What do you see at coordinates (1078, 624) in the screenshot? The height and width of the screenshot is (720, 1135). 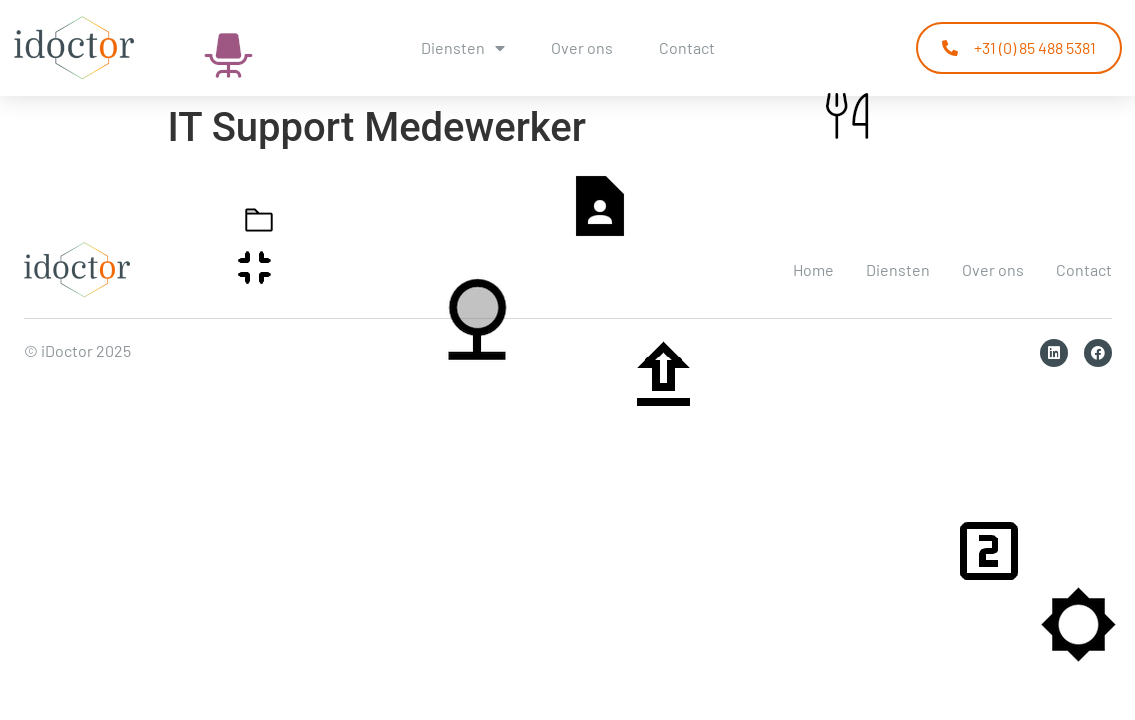 I see `adjust screen brightness to a lower setting` at bounding box center [1078, 624].